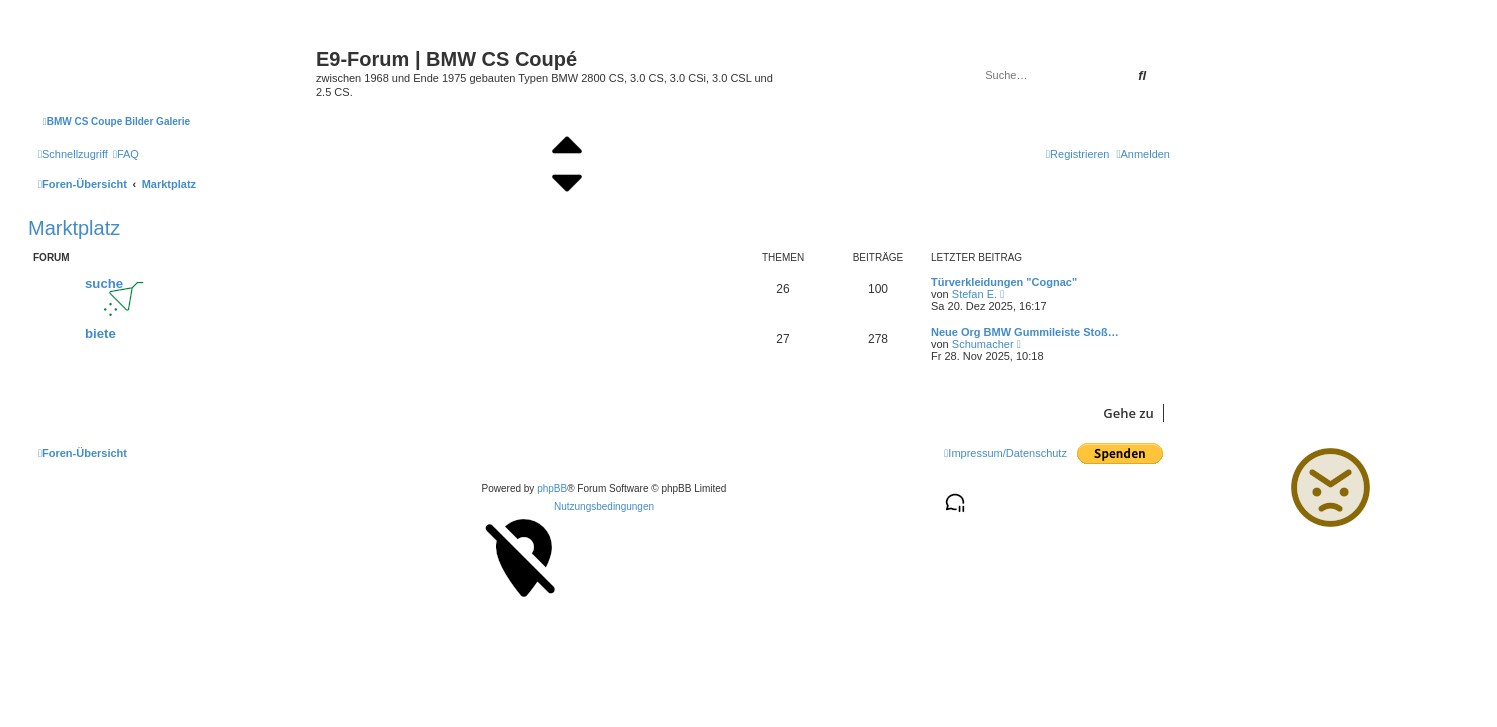  What do you see at coordinates (955, 502) in the screenshot?
I see `pause message notifications` at bounding box center [955, 502].